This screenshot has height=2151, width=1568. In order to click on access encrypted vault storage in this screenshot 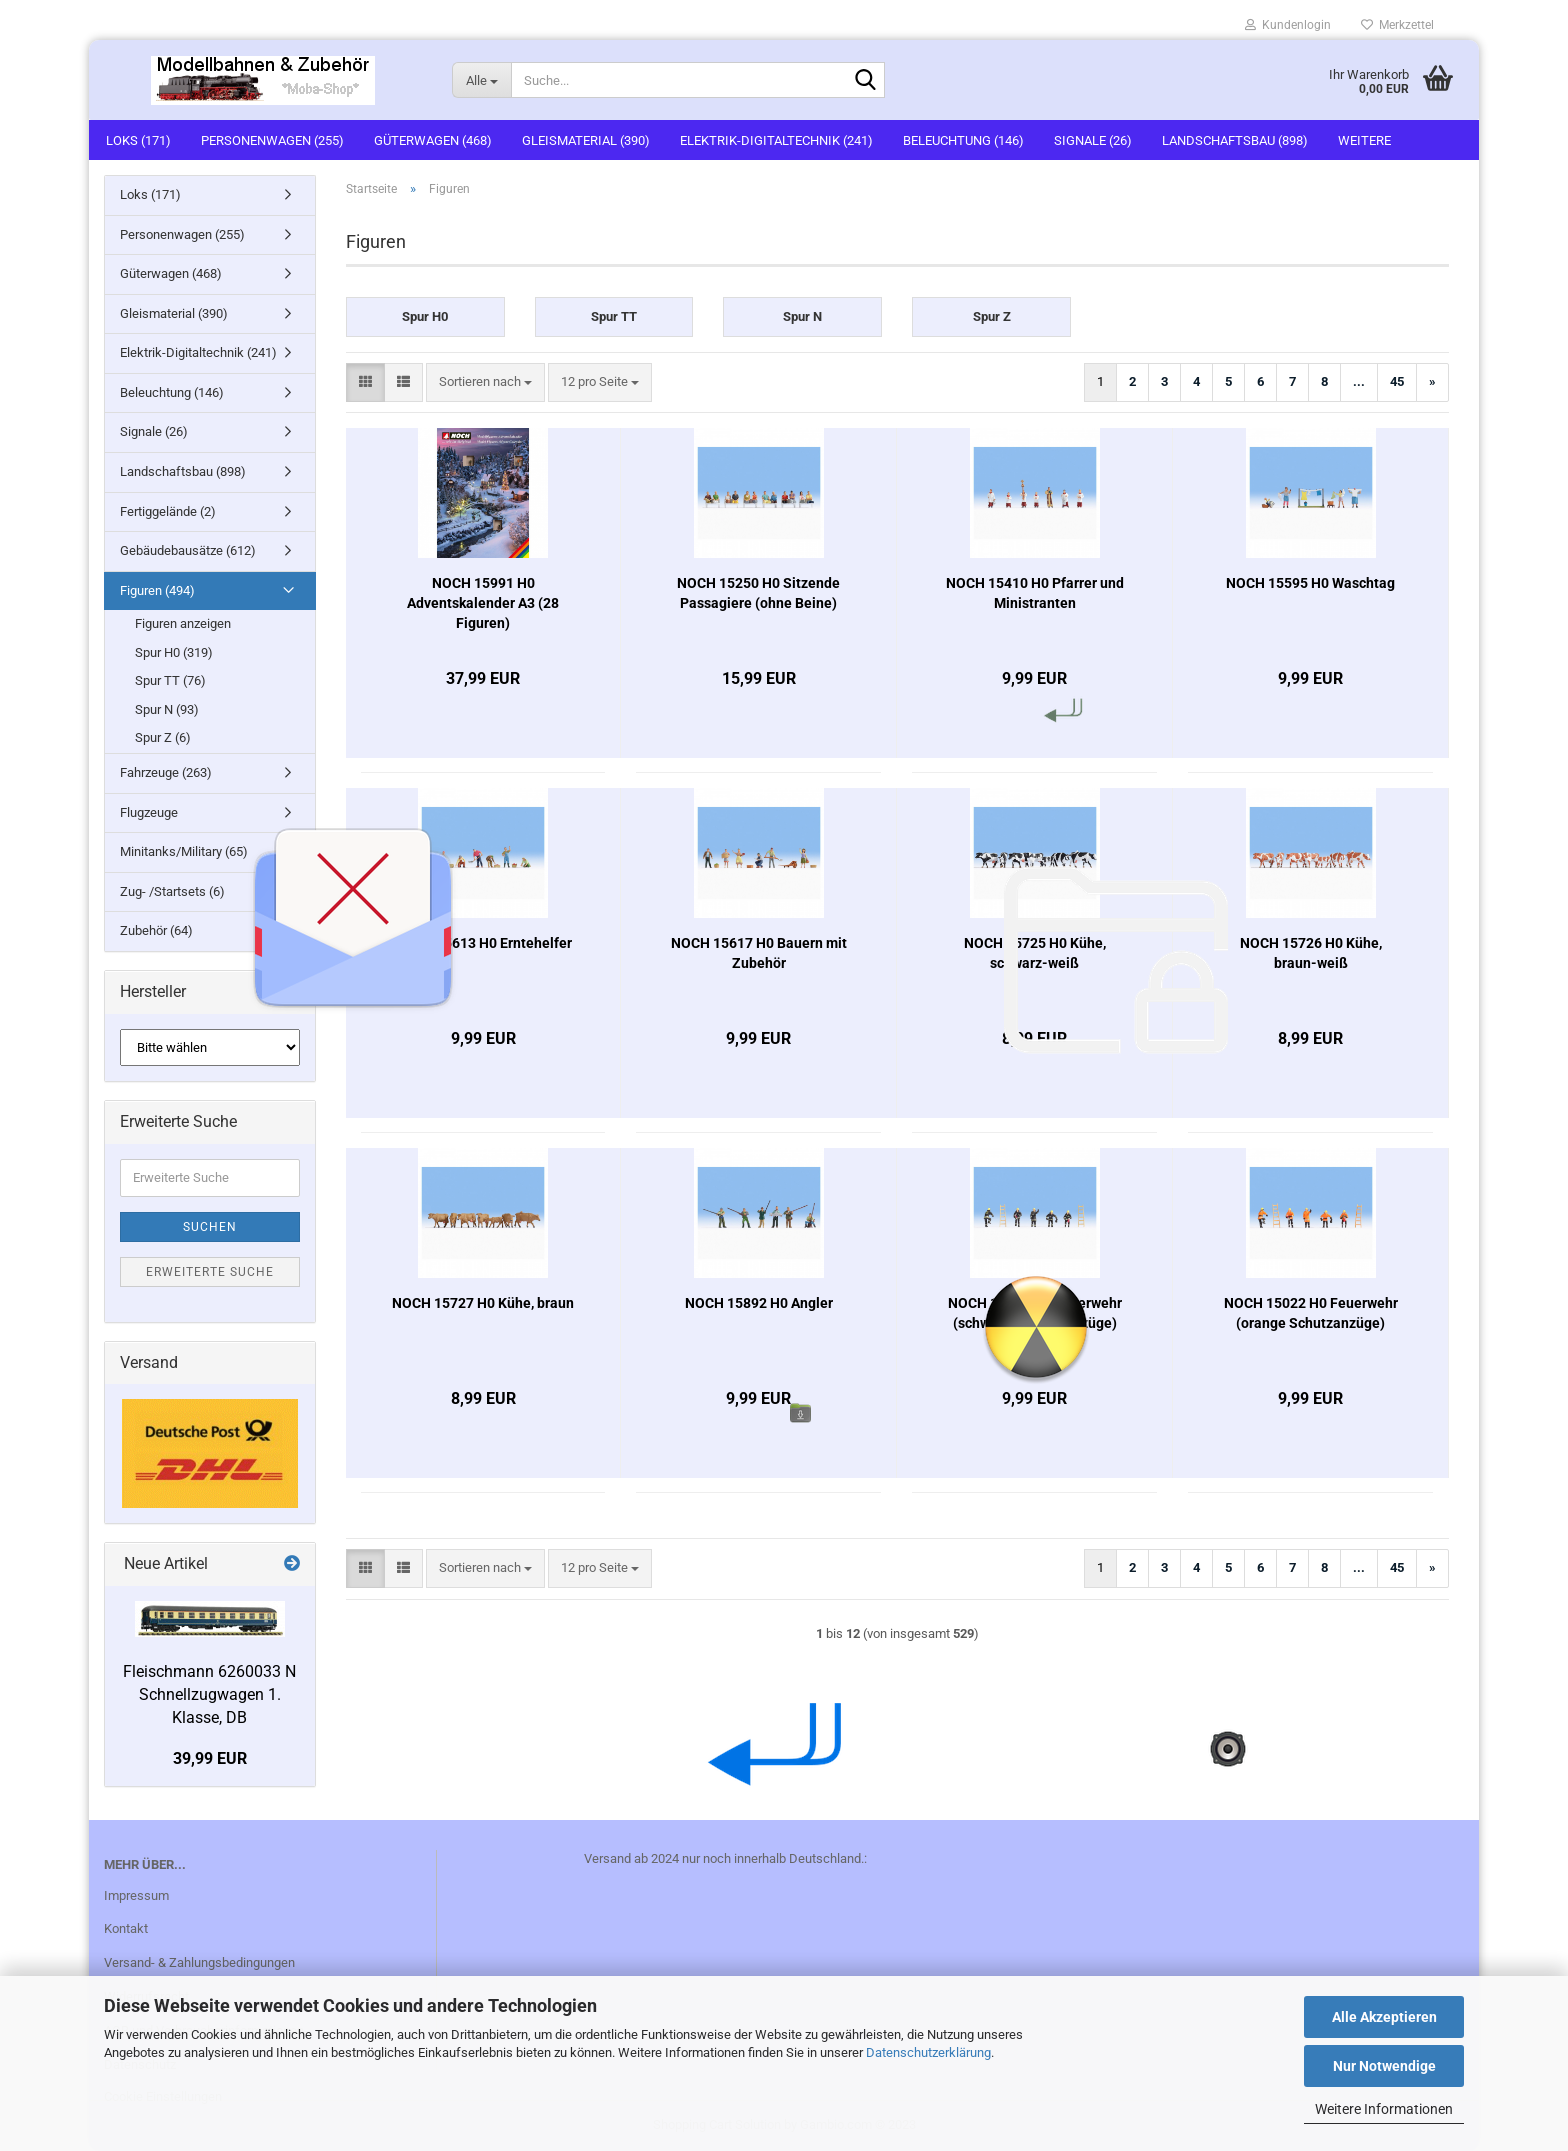, I will do `click(1116, 960)`.